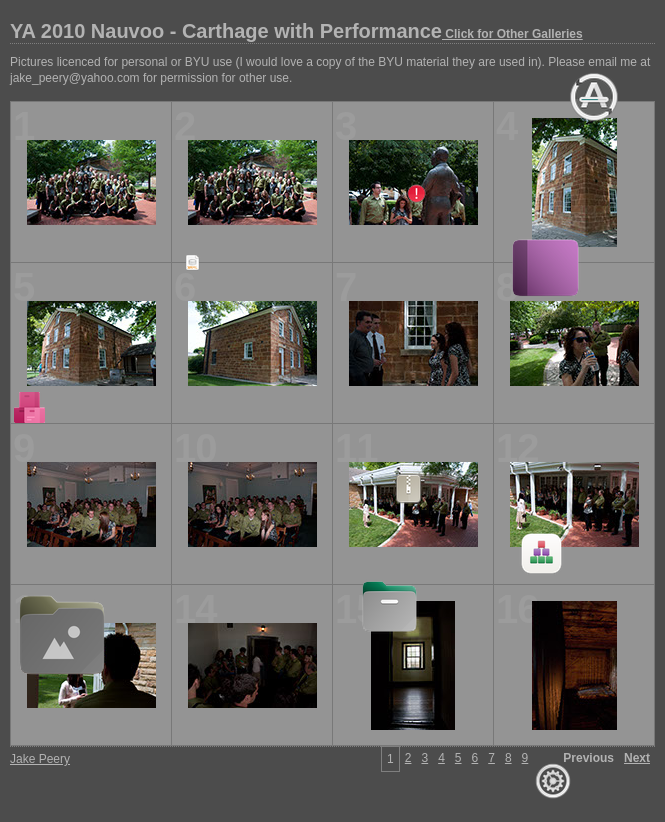  I want to click on access system or application settings, so click(553, 781).